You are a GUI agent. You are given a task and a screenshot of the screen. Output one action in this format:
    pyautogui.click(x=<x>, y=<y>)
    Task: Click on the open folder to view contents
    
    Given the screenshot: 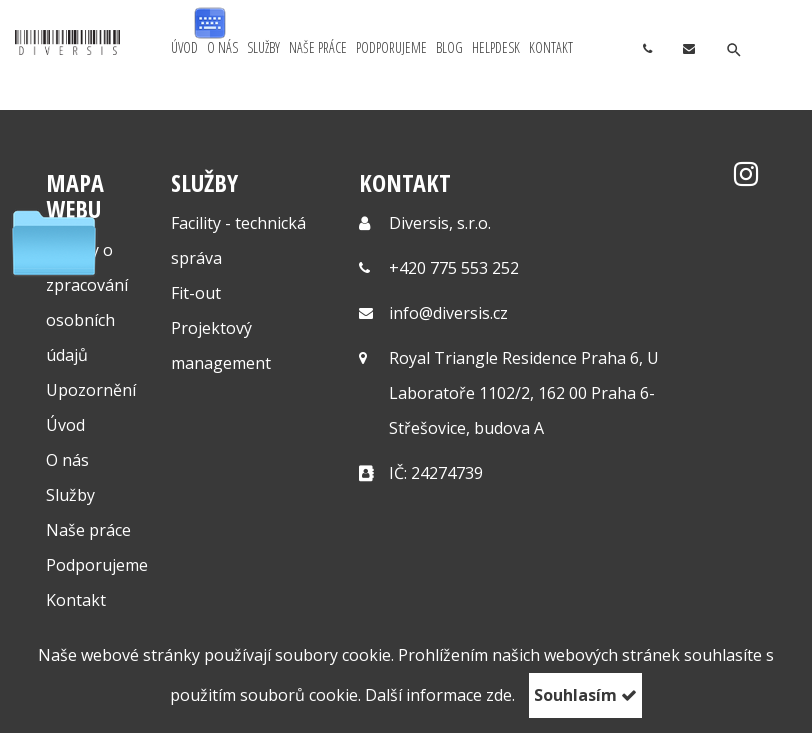 What is the action you would take?
    pyautogui.click(x=54, y=243)
    